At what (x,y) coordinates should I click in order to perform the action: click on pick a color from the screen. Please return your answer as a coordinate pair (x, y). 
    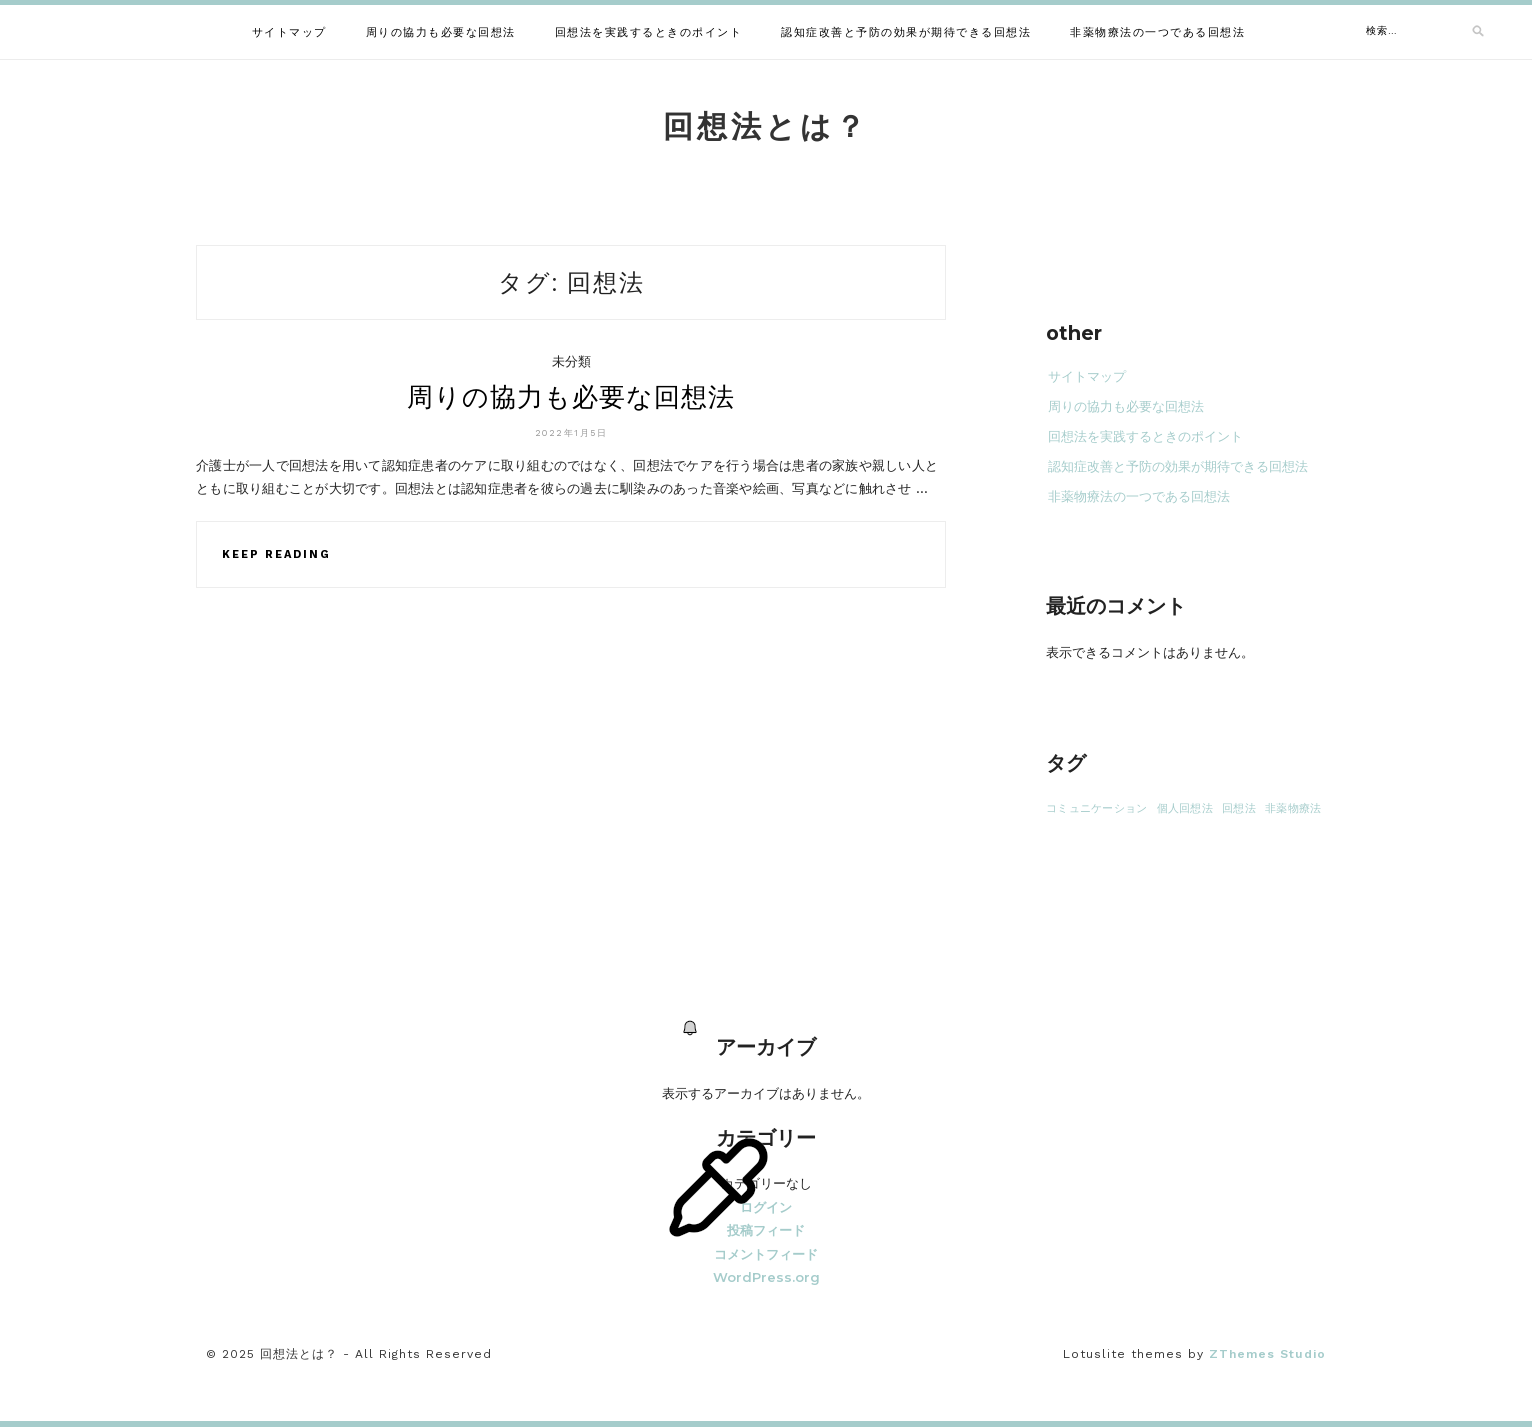
    Looking at the image, I should click on (718, 1187).